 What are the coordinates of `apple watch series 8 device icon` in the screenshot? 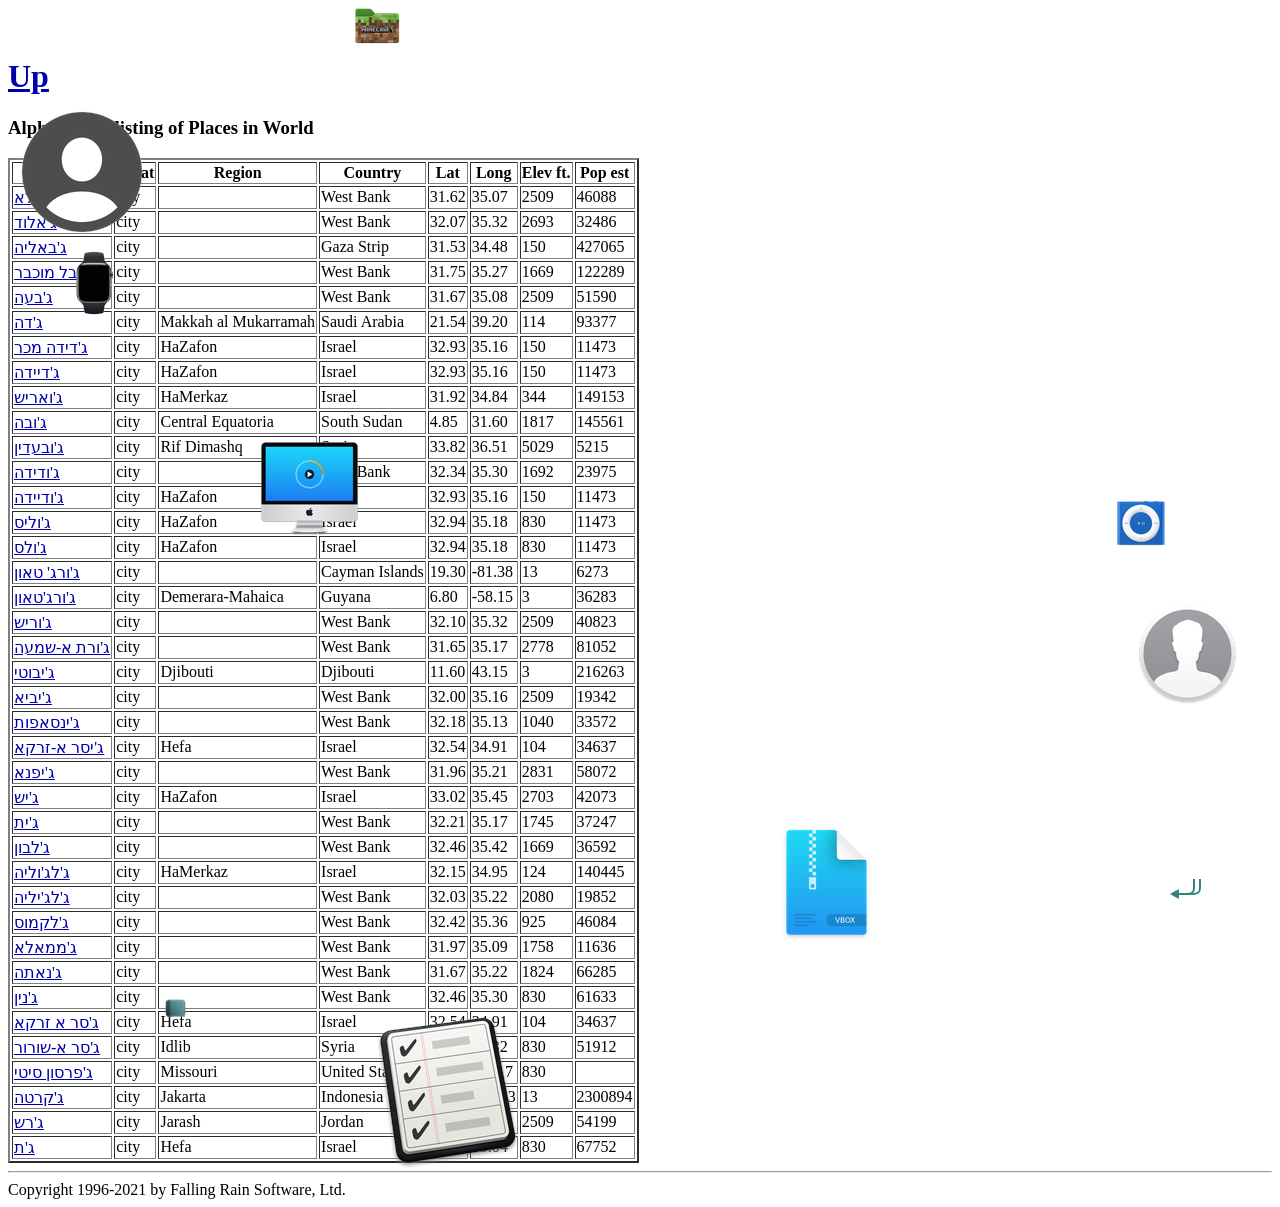 It's located at (94, 283).